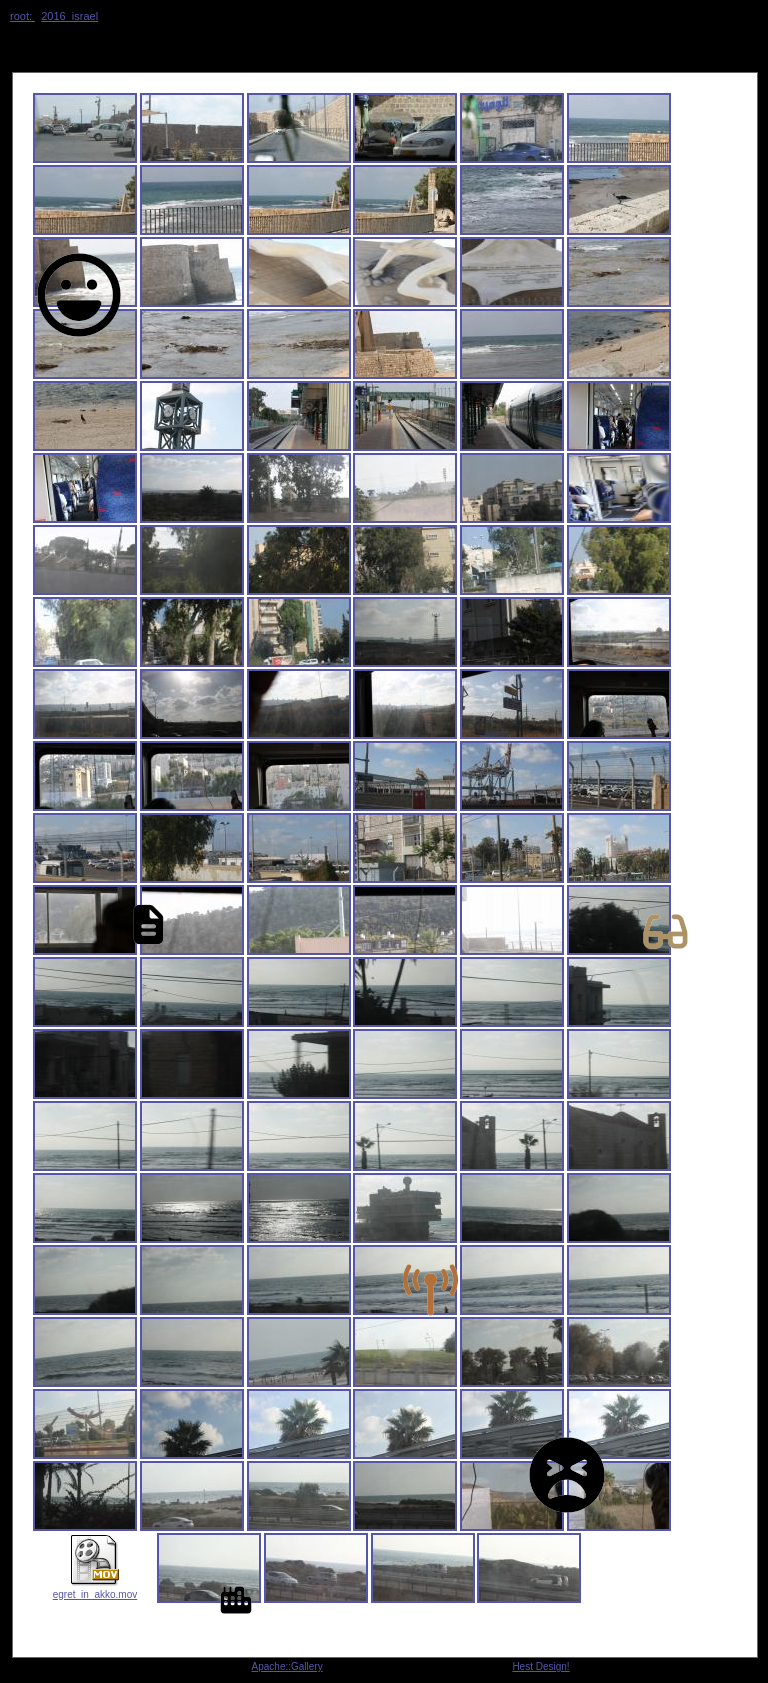  What do you see at coordinates (567, 1475) in the screenshot?
I see `indicates user fatigue or exhaustion status` at bounding box center [567, 1475].